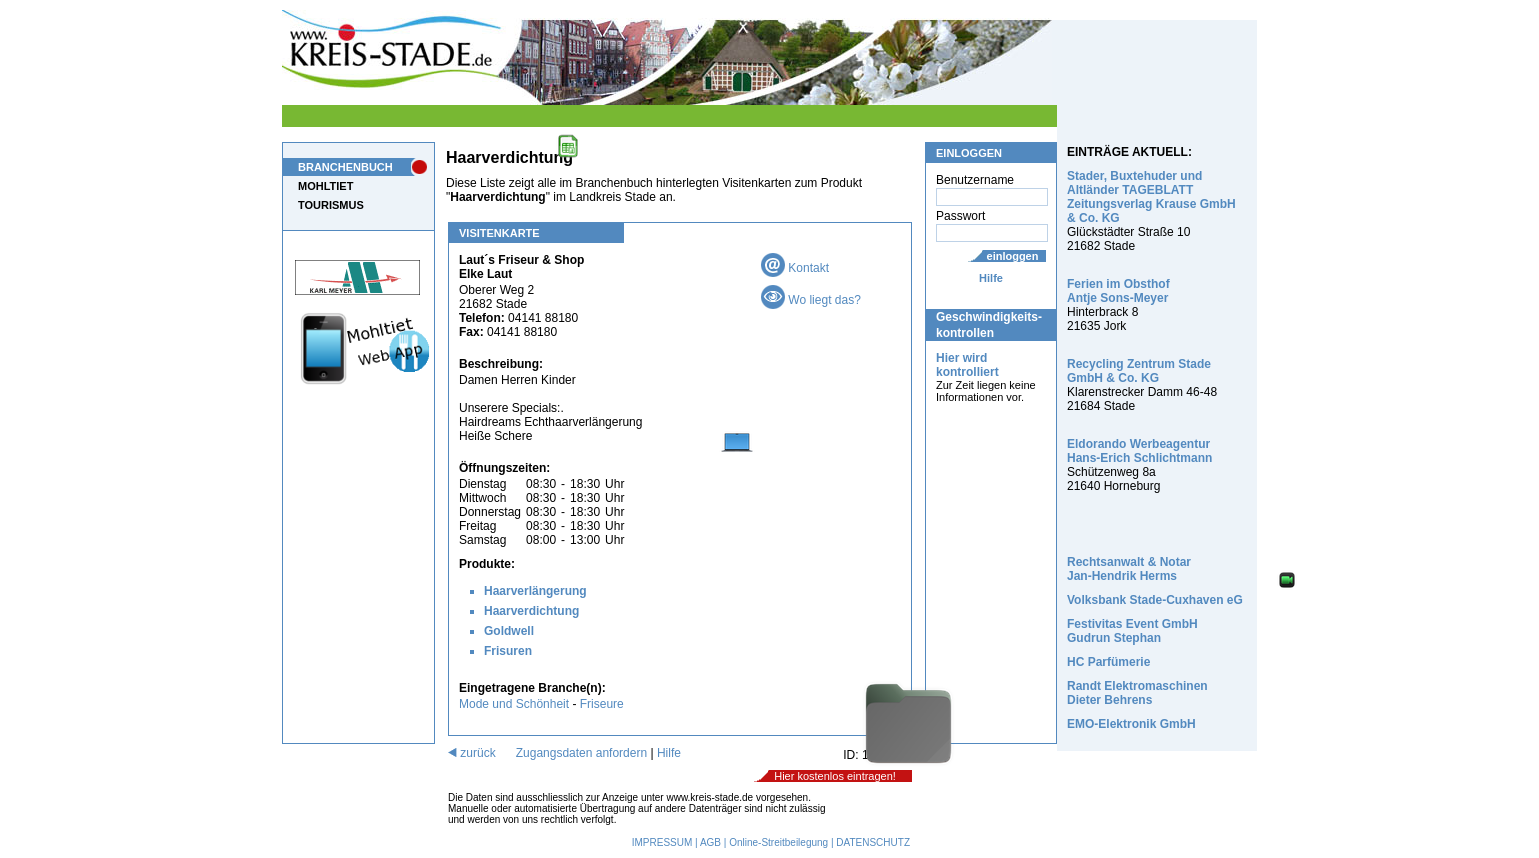 This screenshot has width=1539, height=858. Describe the element at coordinates (737, 441) in the screenshot. I see `macbook air 15-inch device icon` at that location.